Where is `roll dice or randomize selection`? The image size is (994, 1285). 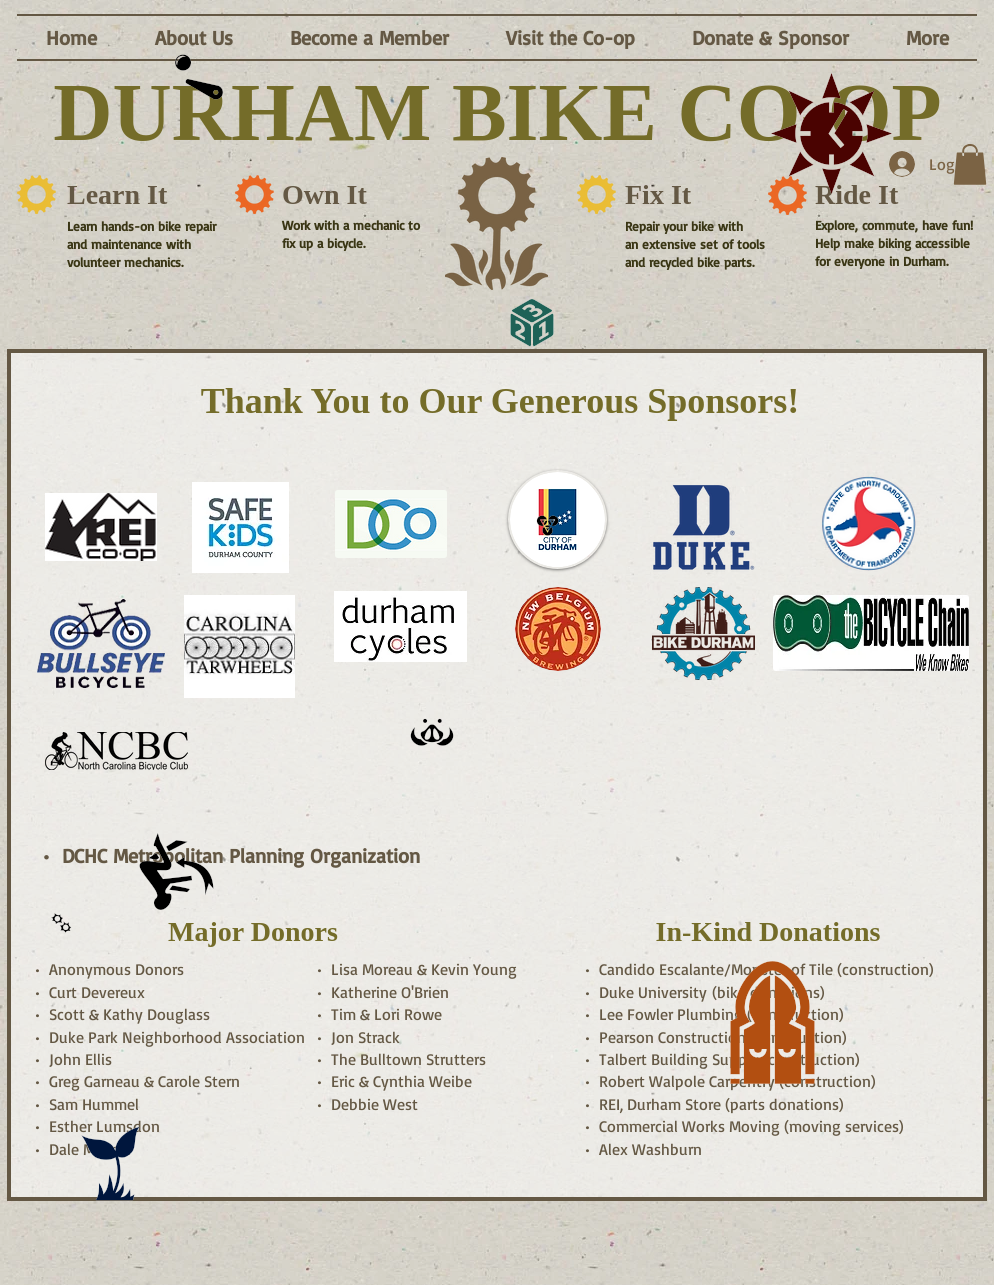 roll dice or randomize selection is located at coordinates (532, 323).